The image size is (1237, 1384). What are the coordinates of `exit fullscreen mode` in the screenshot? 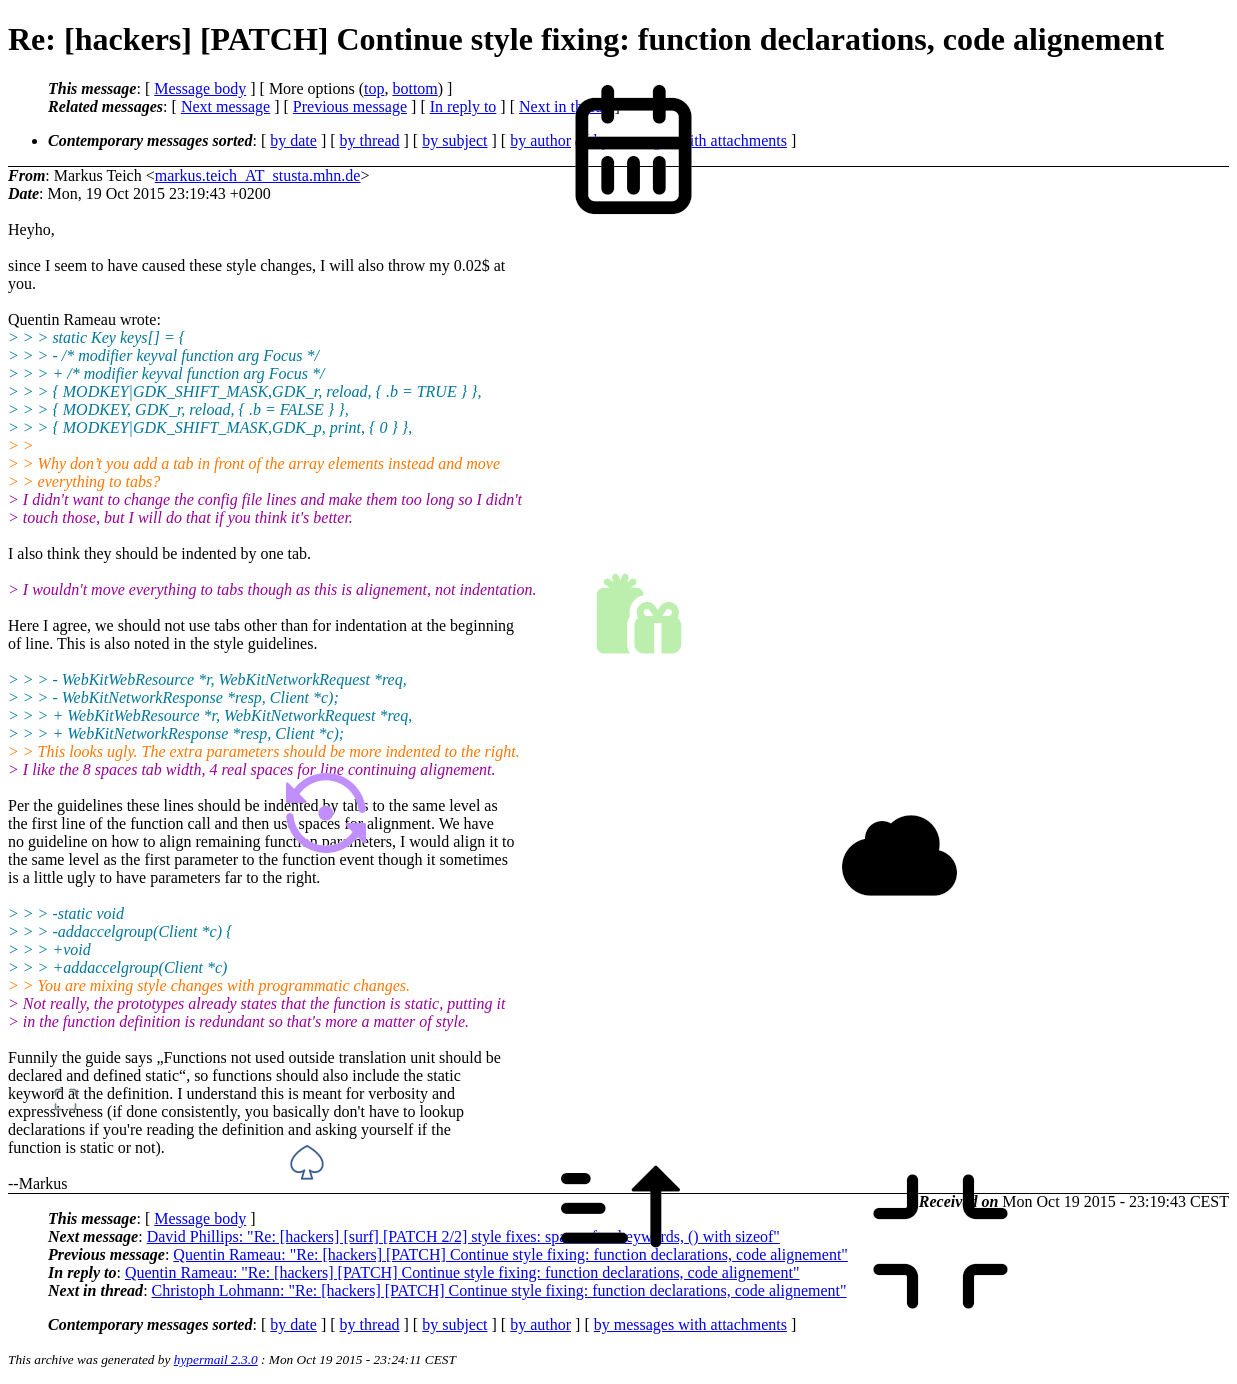 It's located at (940, 1241).